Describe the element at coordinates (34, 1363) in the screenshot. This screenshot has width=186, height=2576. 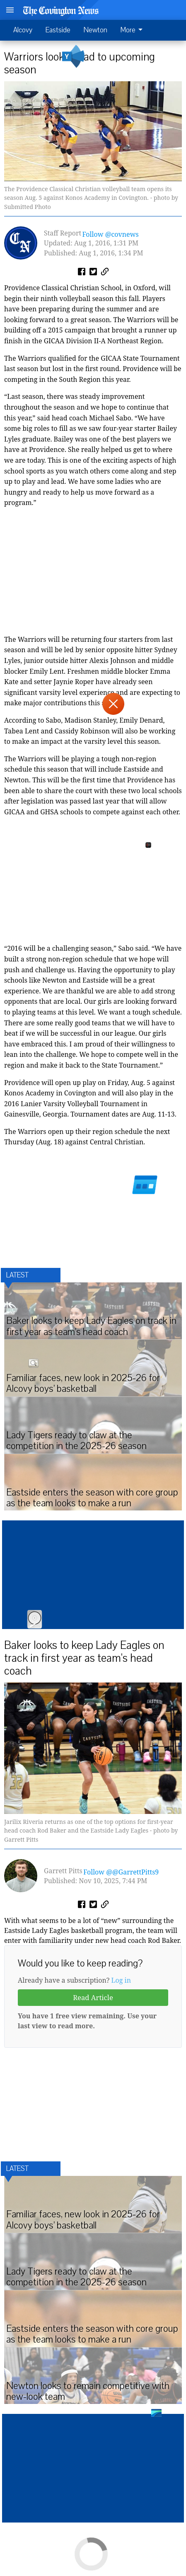
I see `open eye of mate image viewer` at that location.